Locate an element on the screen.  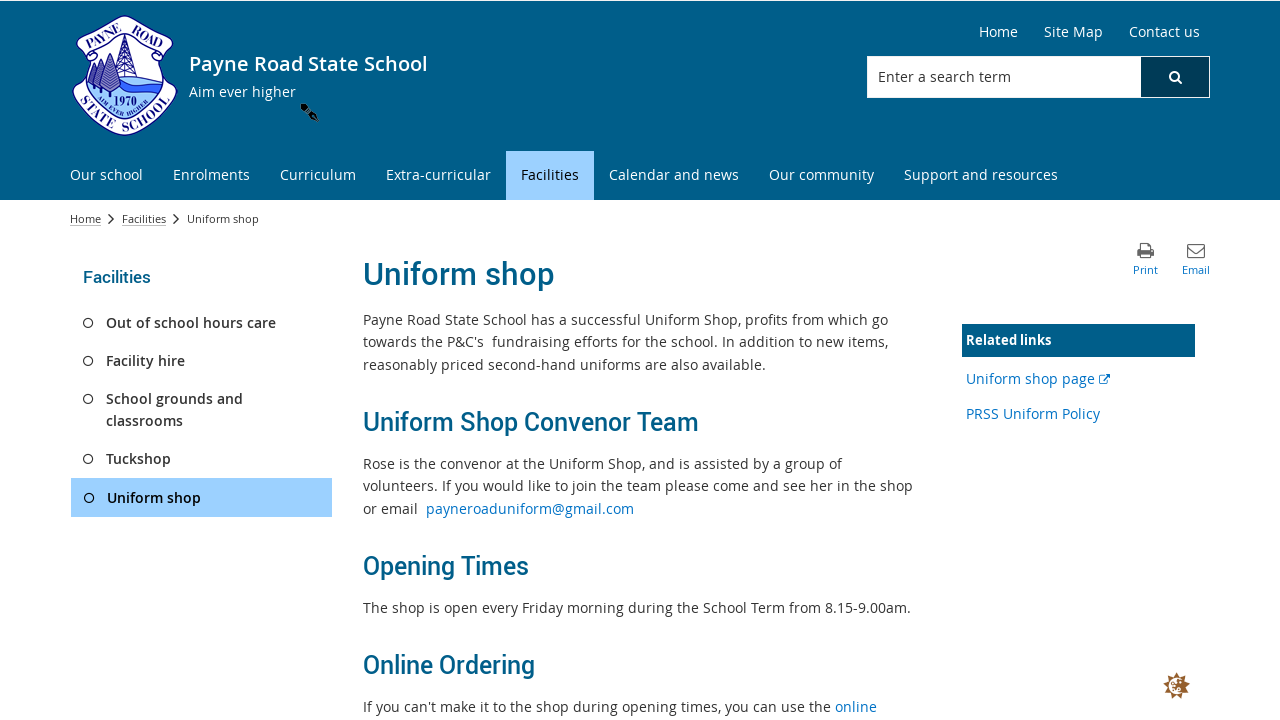
represents solar or star-based abilities in a game is located at coordinates (1176, 685).